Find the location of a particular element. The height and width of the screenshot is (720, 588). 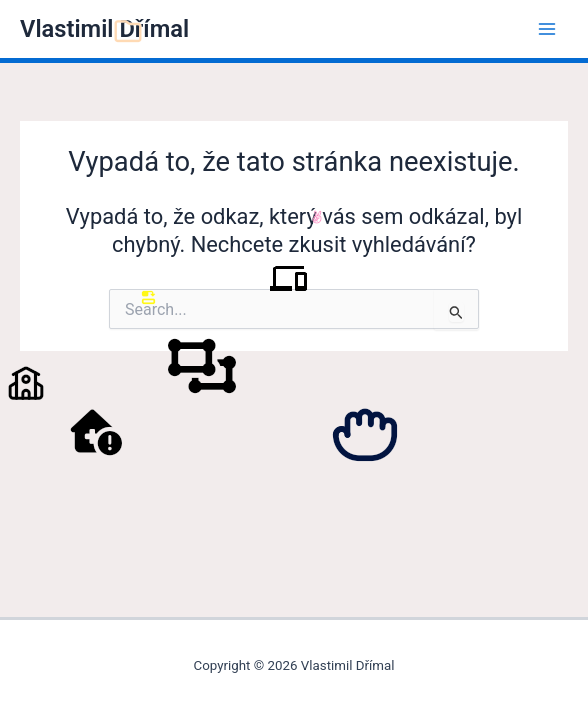

link or sync devices together is located at coordinates (288, 278).